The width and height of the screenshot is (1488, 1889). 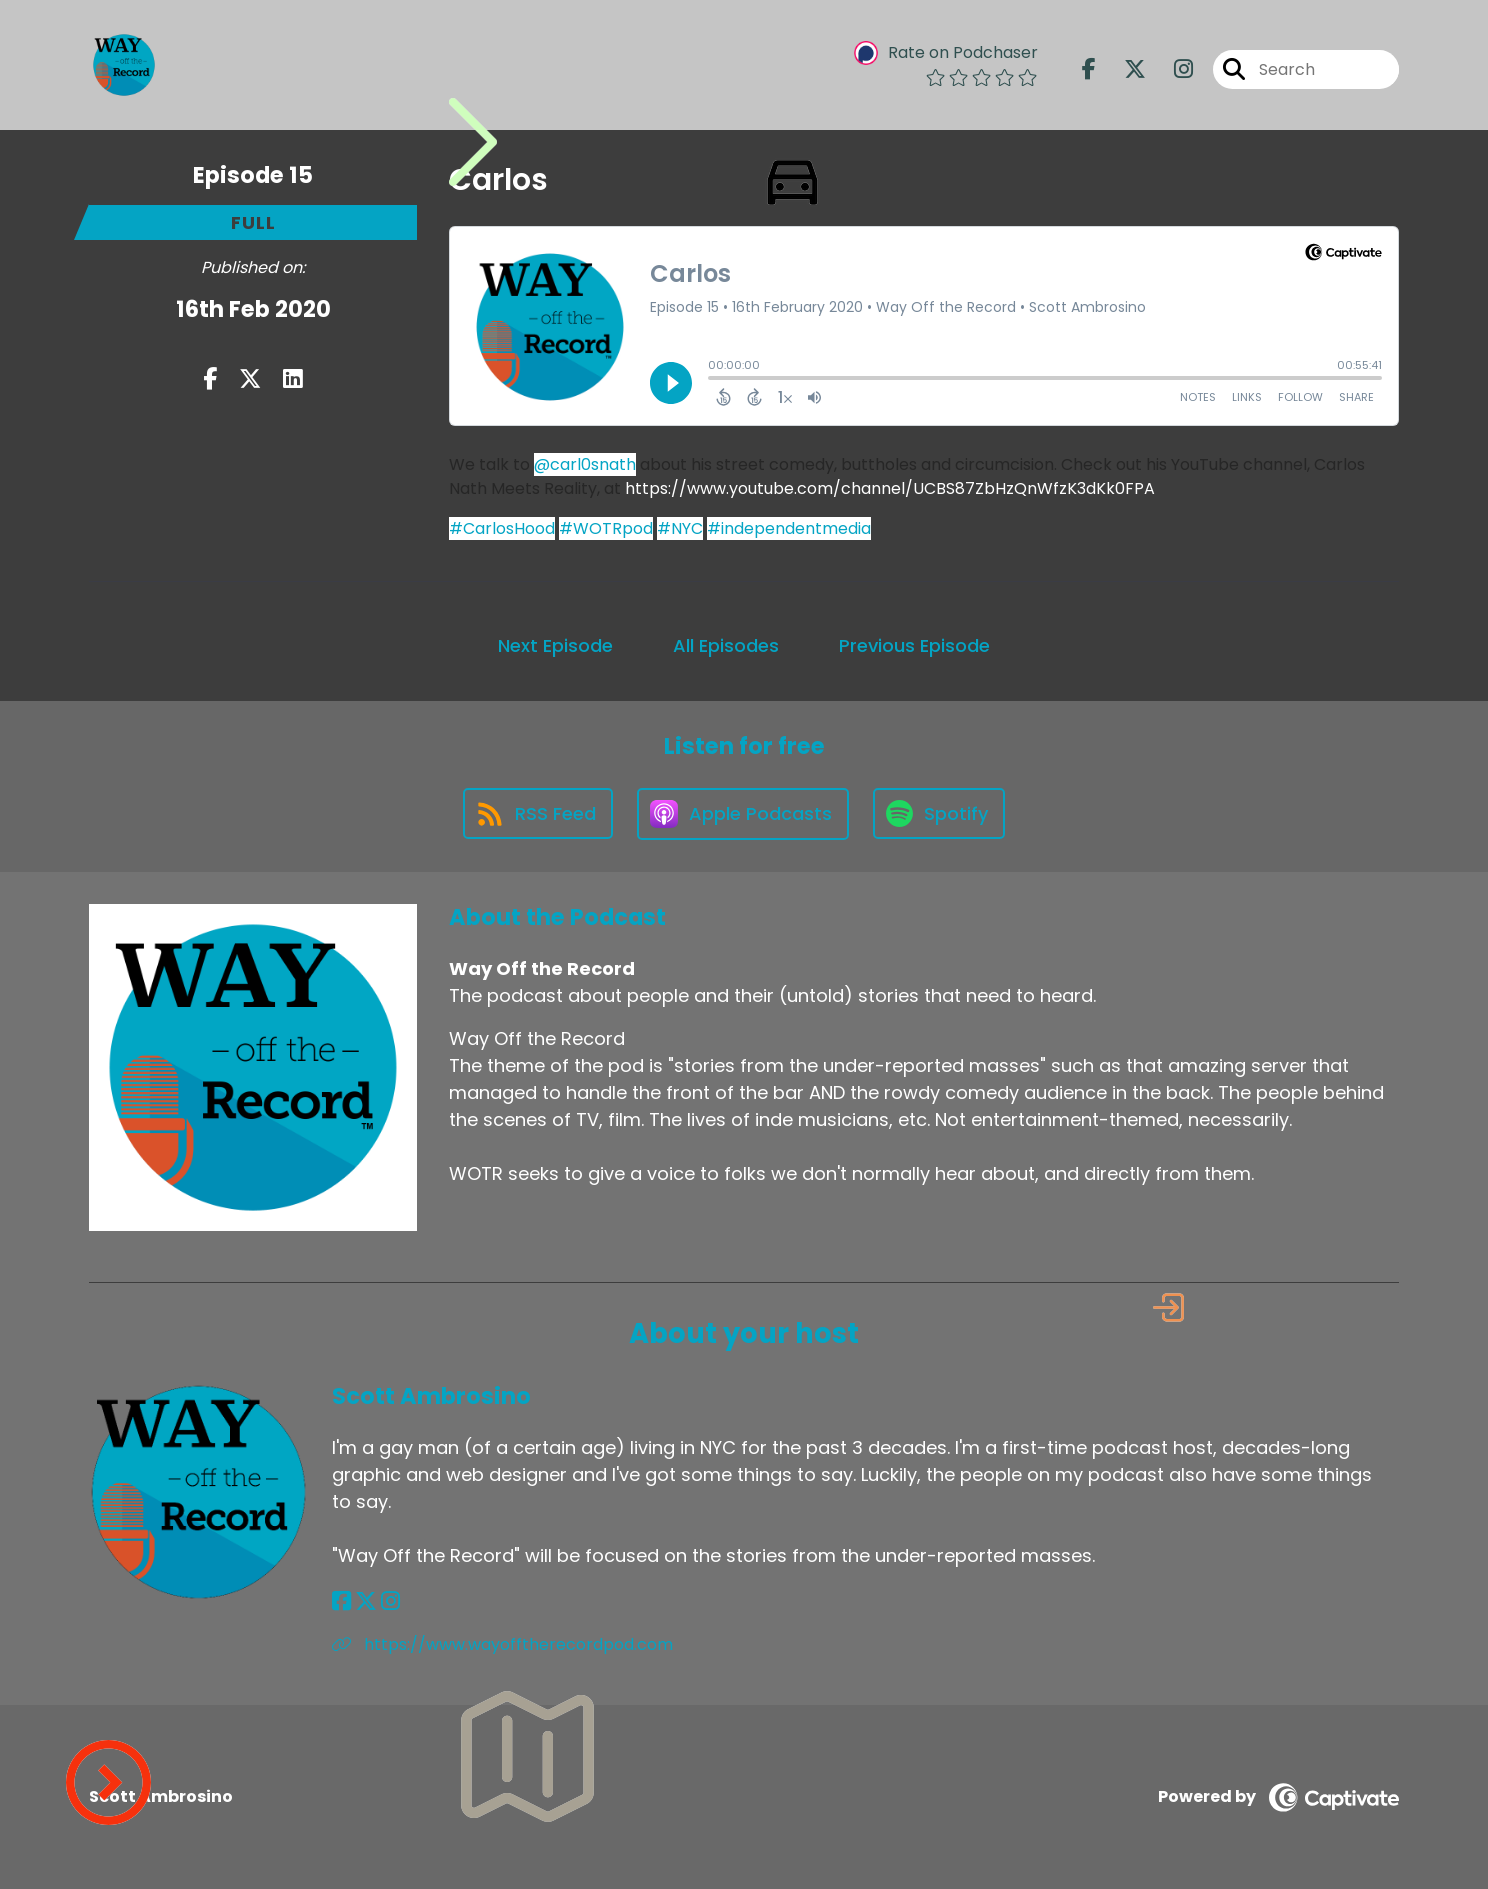 What do you see at coordinates (473, 142) in the screenshot?
I see `navigate to the next item or page` at bounding box center [473, 142].